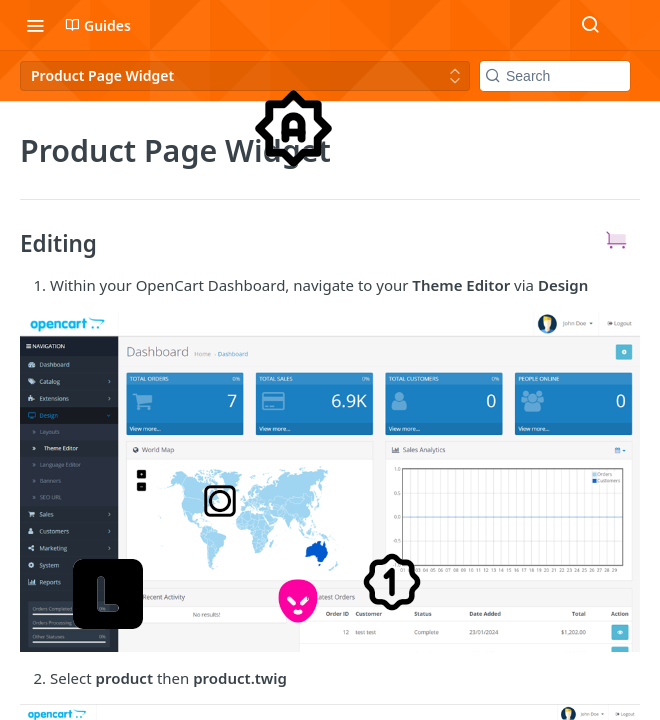  I want to click on enable automatic brightness adjustment, so click(293, 128).